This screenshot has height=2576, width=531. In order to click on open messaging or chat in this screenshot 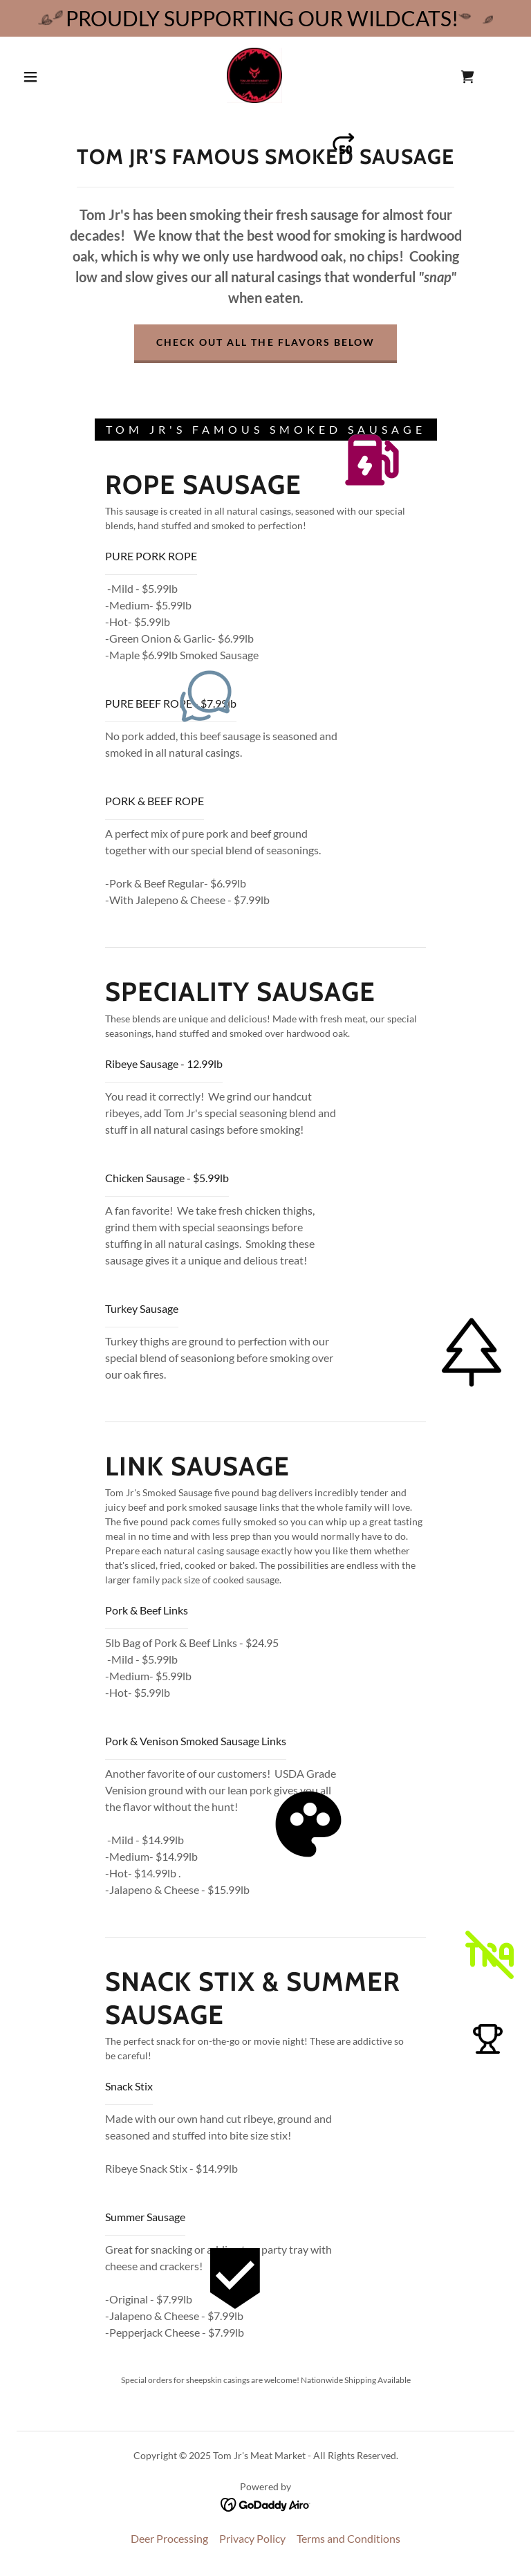, I will do `click(205, 696)`.